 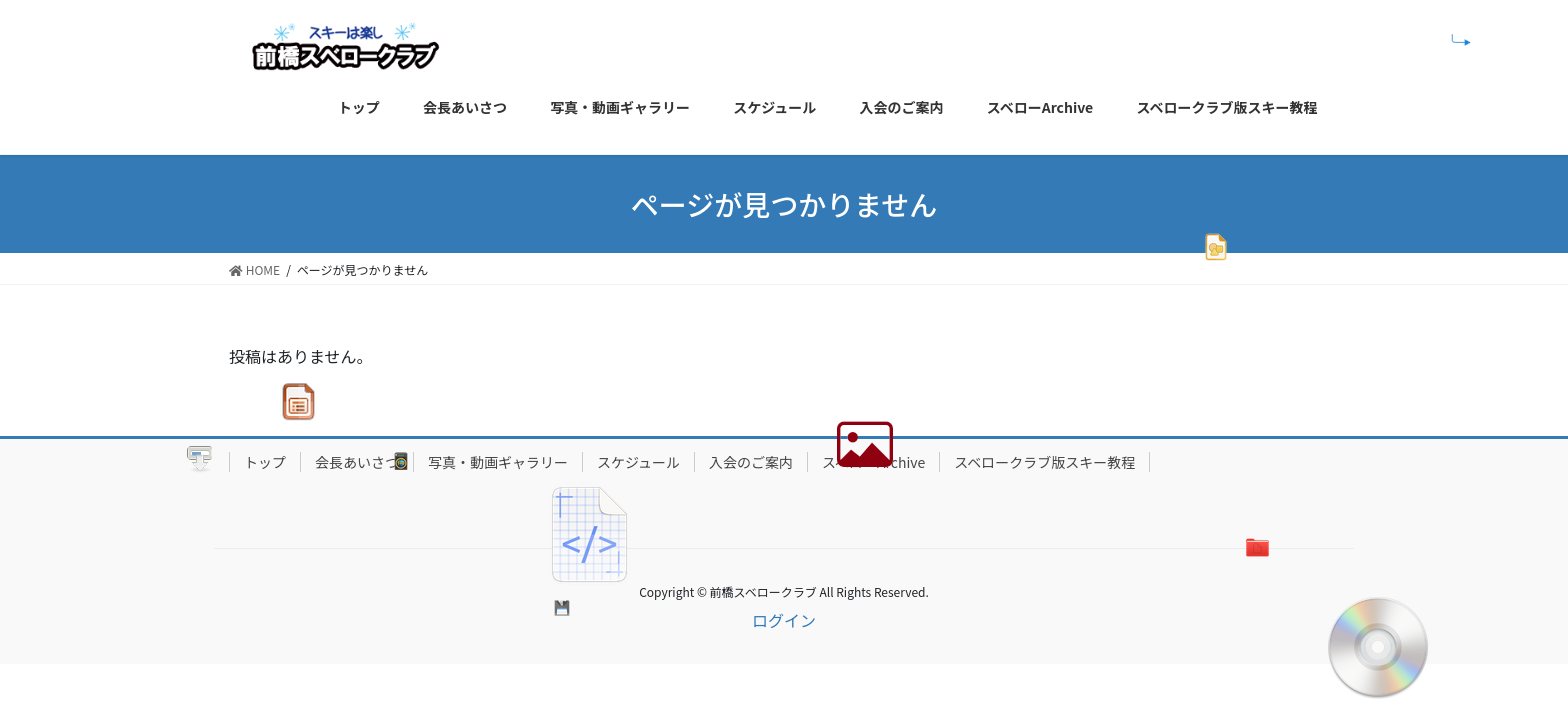 What do you see at coordinates (562, 608) in the screenshot?
I see `access superdisk or floppy drive storage` at bounding box center [562, 608].